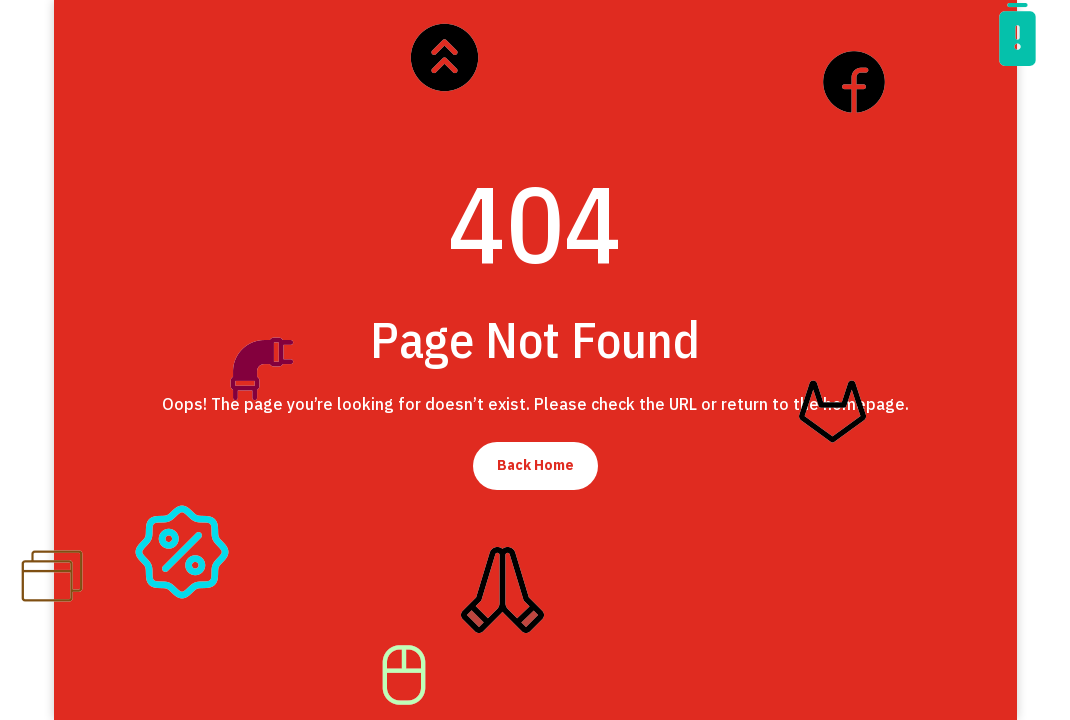 The image size is (1070, 720). What do you see at coordinates (1017, 35) in the screenshot?
I see `indicates low battery warning` at bounding box center [1017, 35].